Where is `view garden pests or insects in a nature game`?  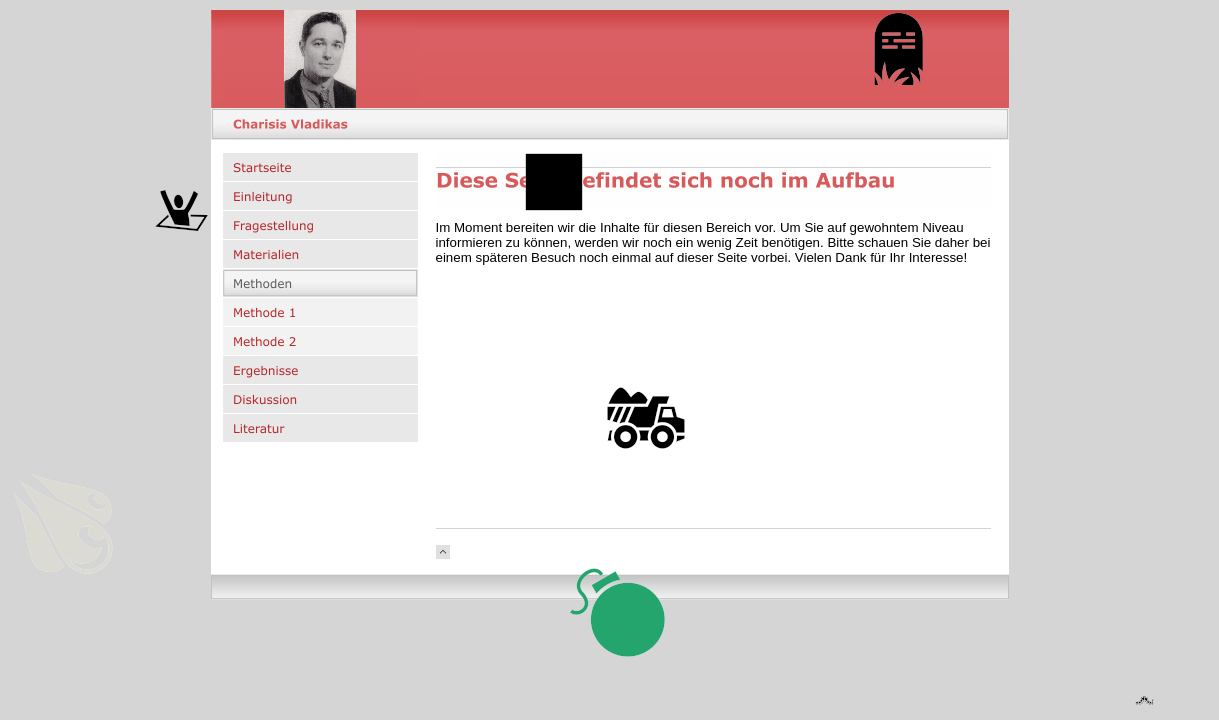 view garden pests or insects in a nature game is located at coordinates (1144, 700).